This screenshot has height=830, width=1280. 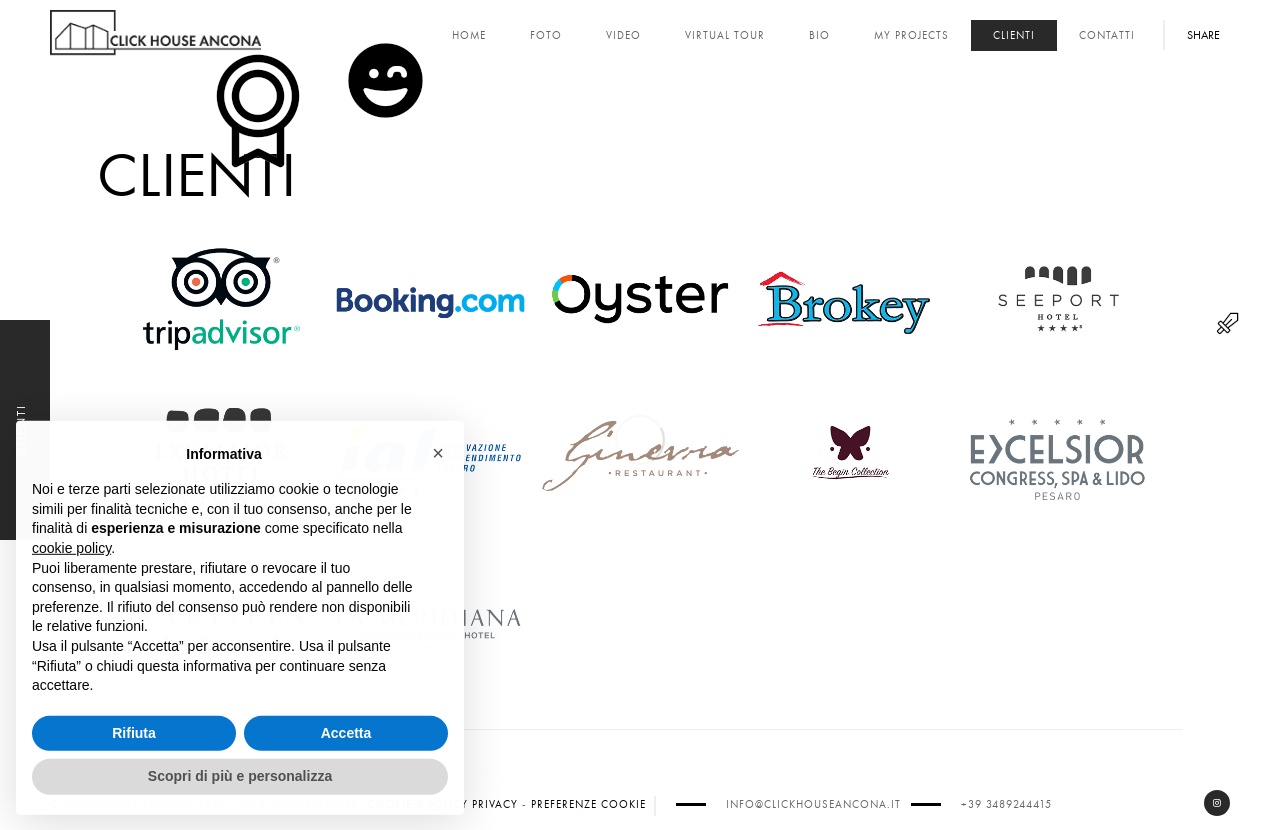 I want to click on add a playful or flirty reaction to a message, so click(x=385, y=80).